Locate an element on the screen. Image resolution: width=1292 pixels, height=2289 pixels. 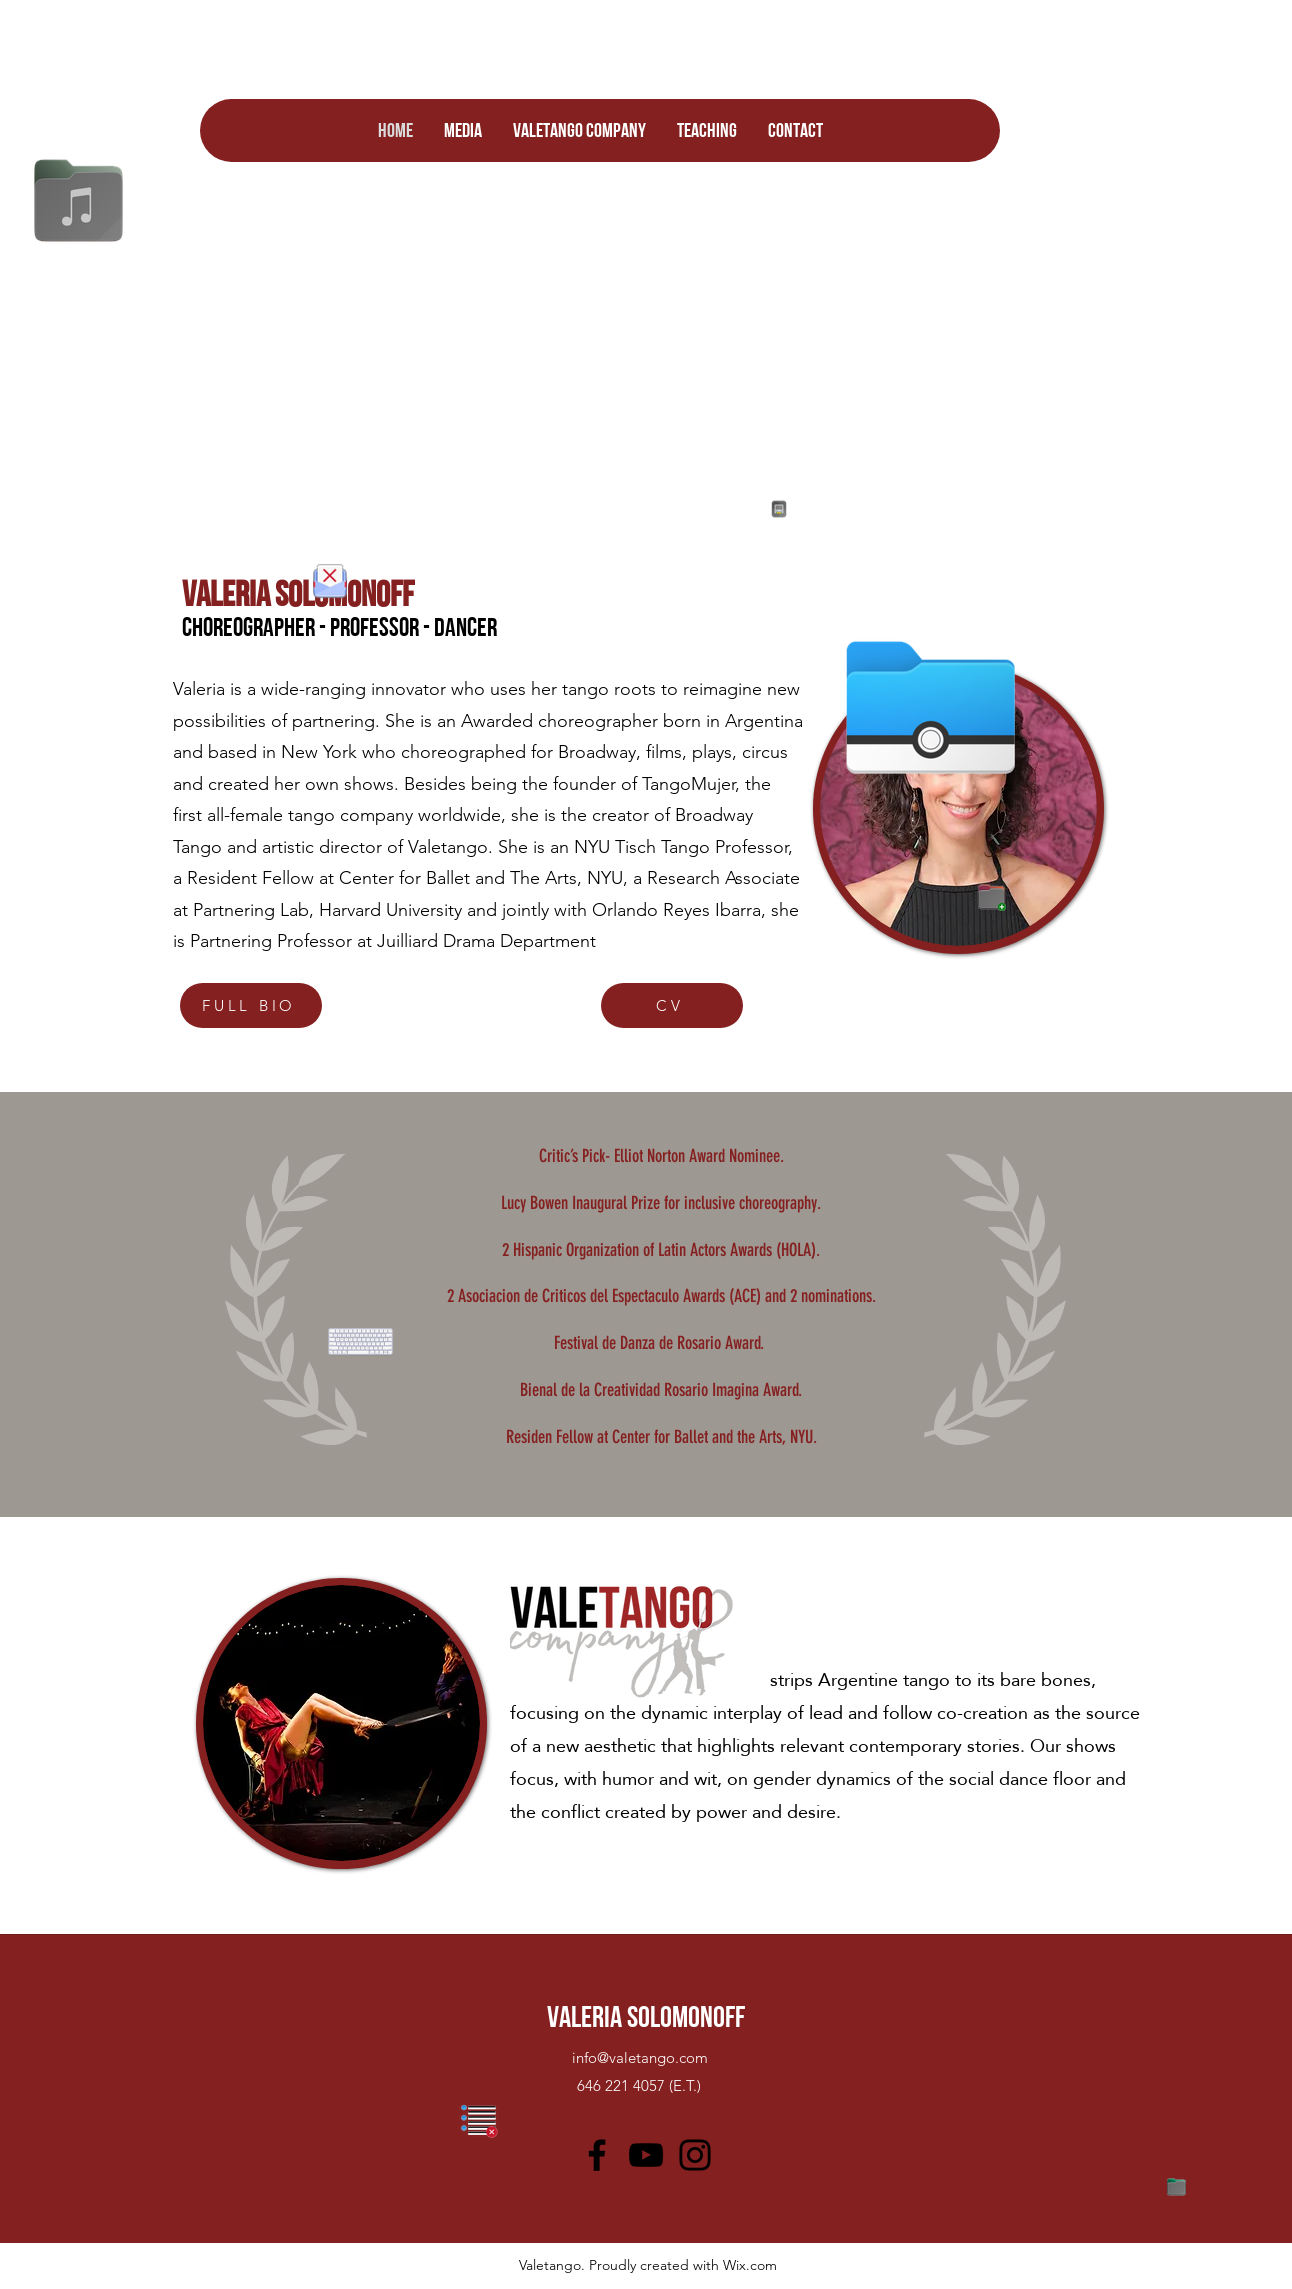
remove an item from the list is located at coordinates (478, 2119).